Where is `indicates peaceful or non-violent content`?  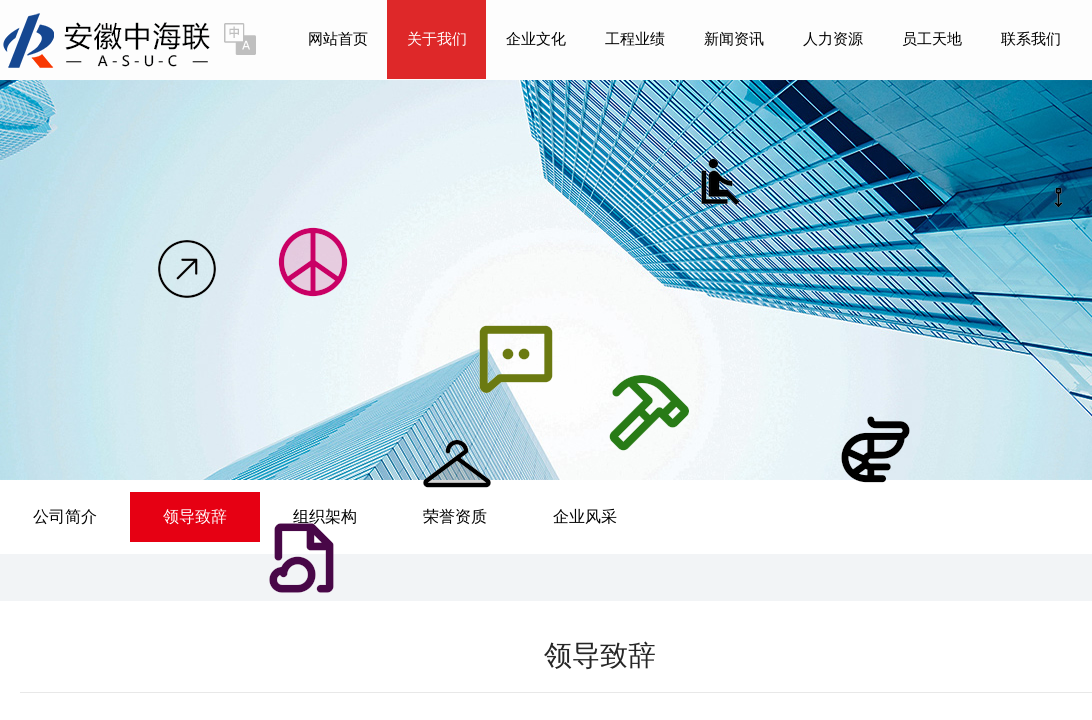 indicates peaceful or non-violent content is located at coordinates (313, 262).